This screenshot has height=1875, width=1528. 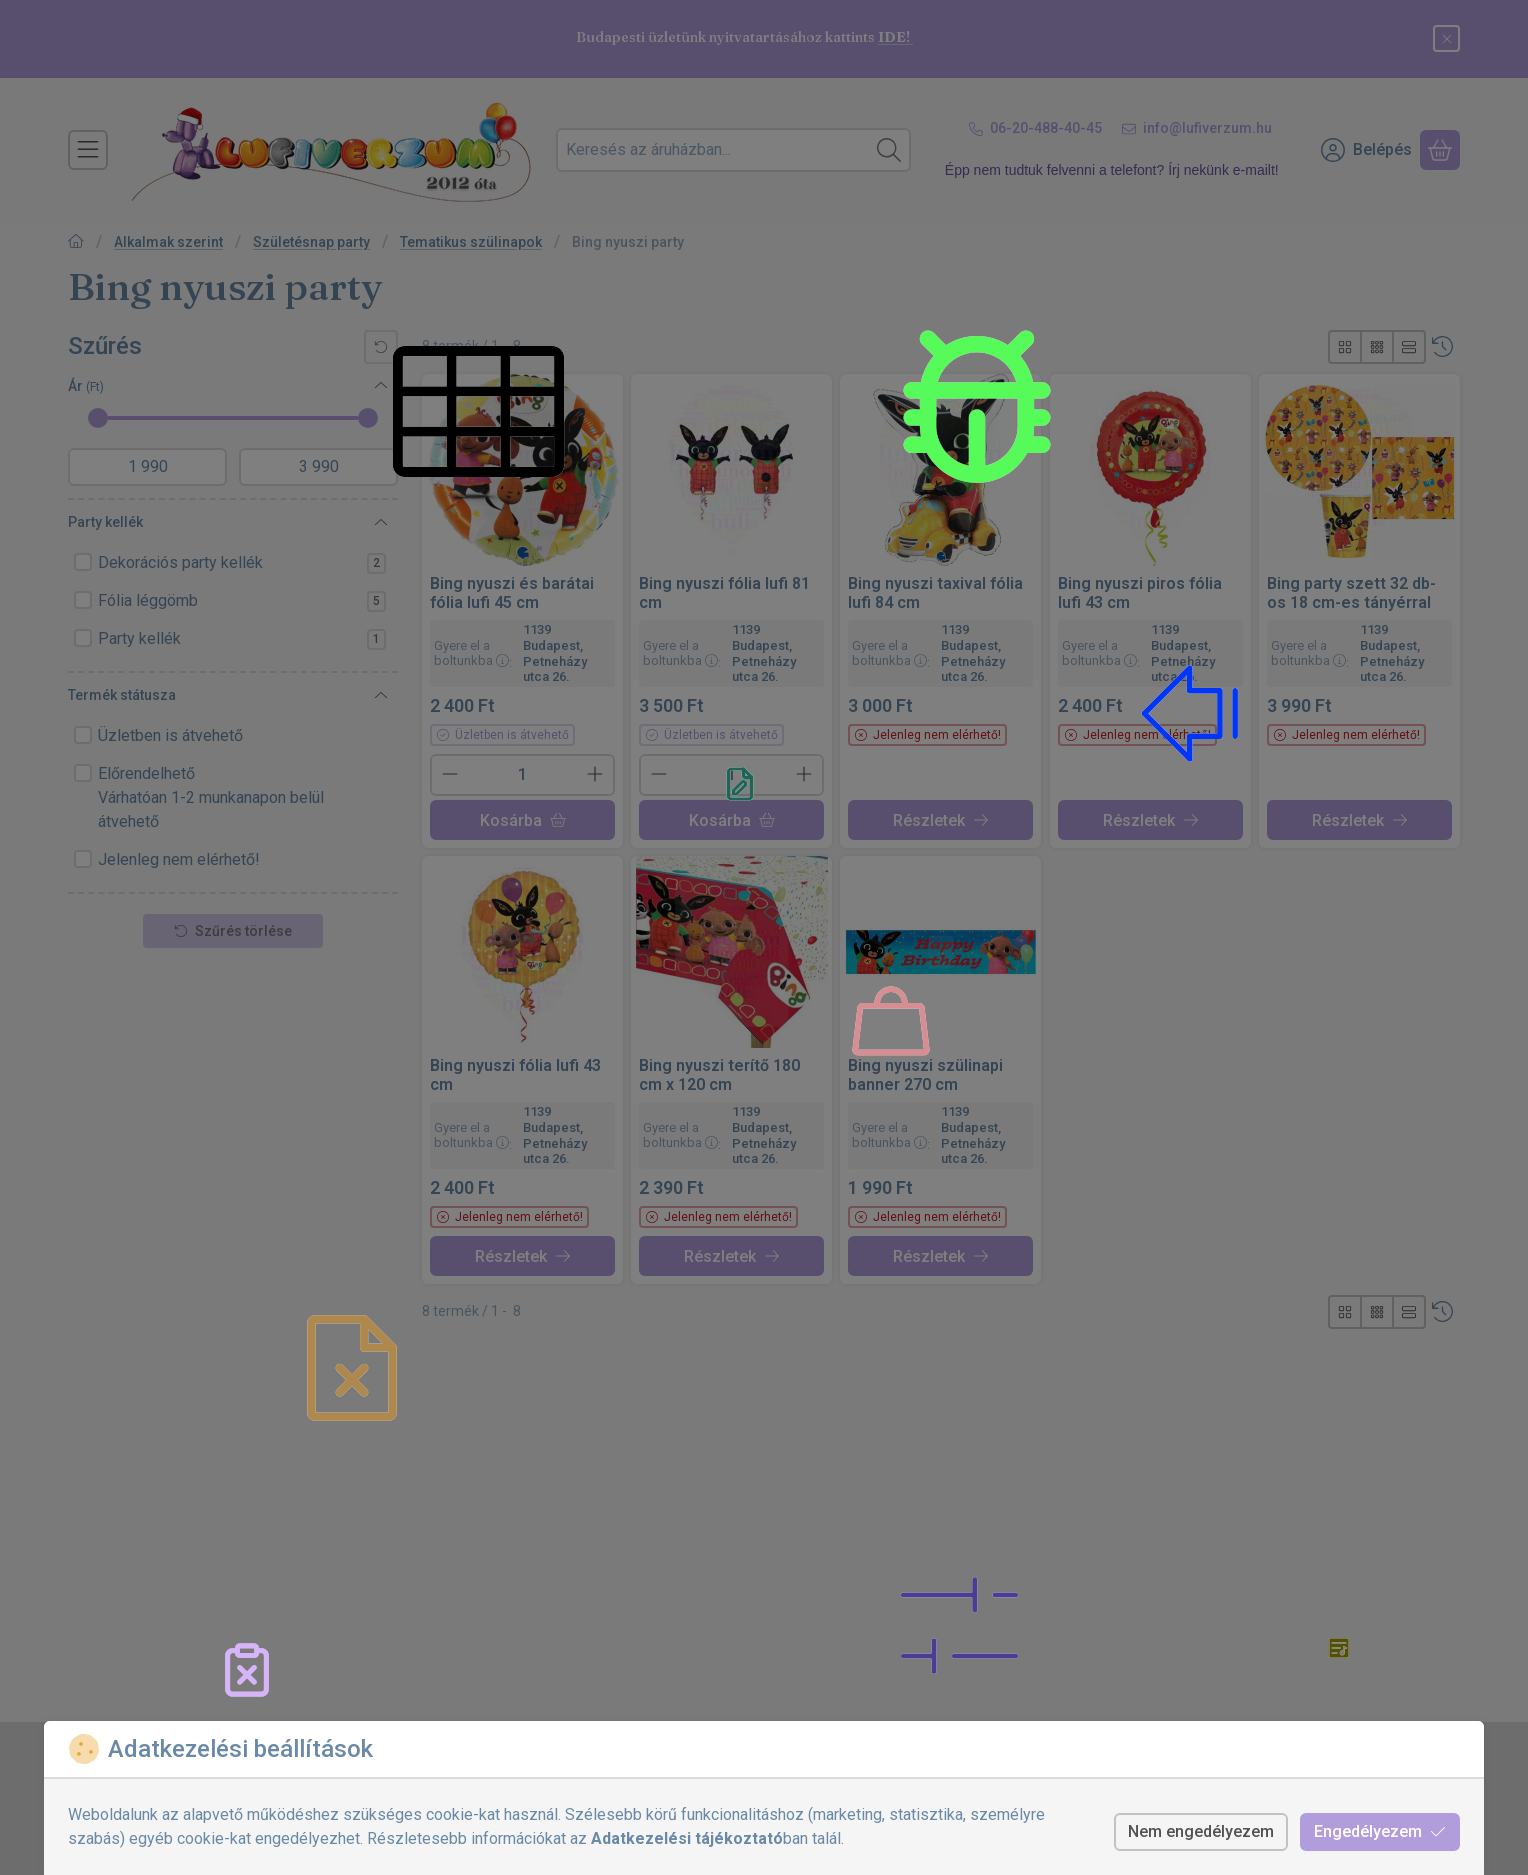 I want to click on go back to the previous screen, so click(x=1193, y=713).